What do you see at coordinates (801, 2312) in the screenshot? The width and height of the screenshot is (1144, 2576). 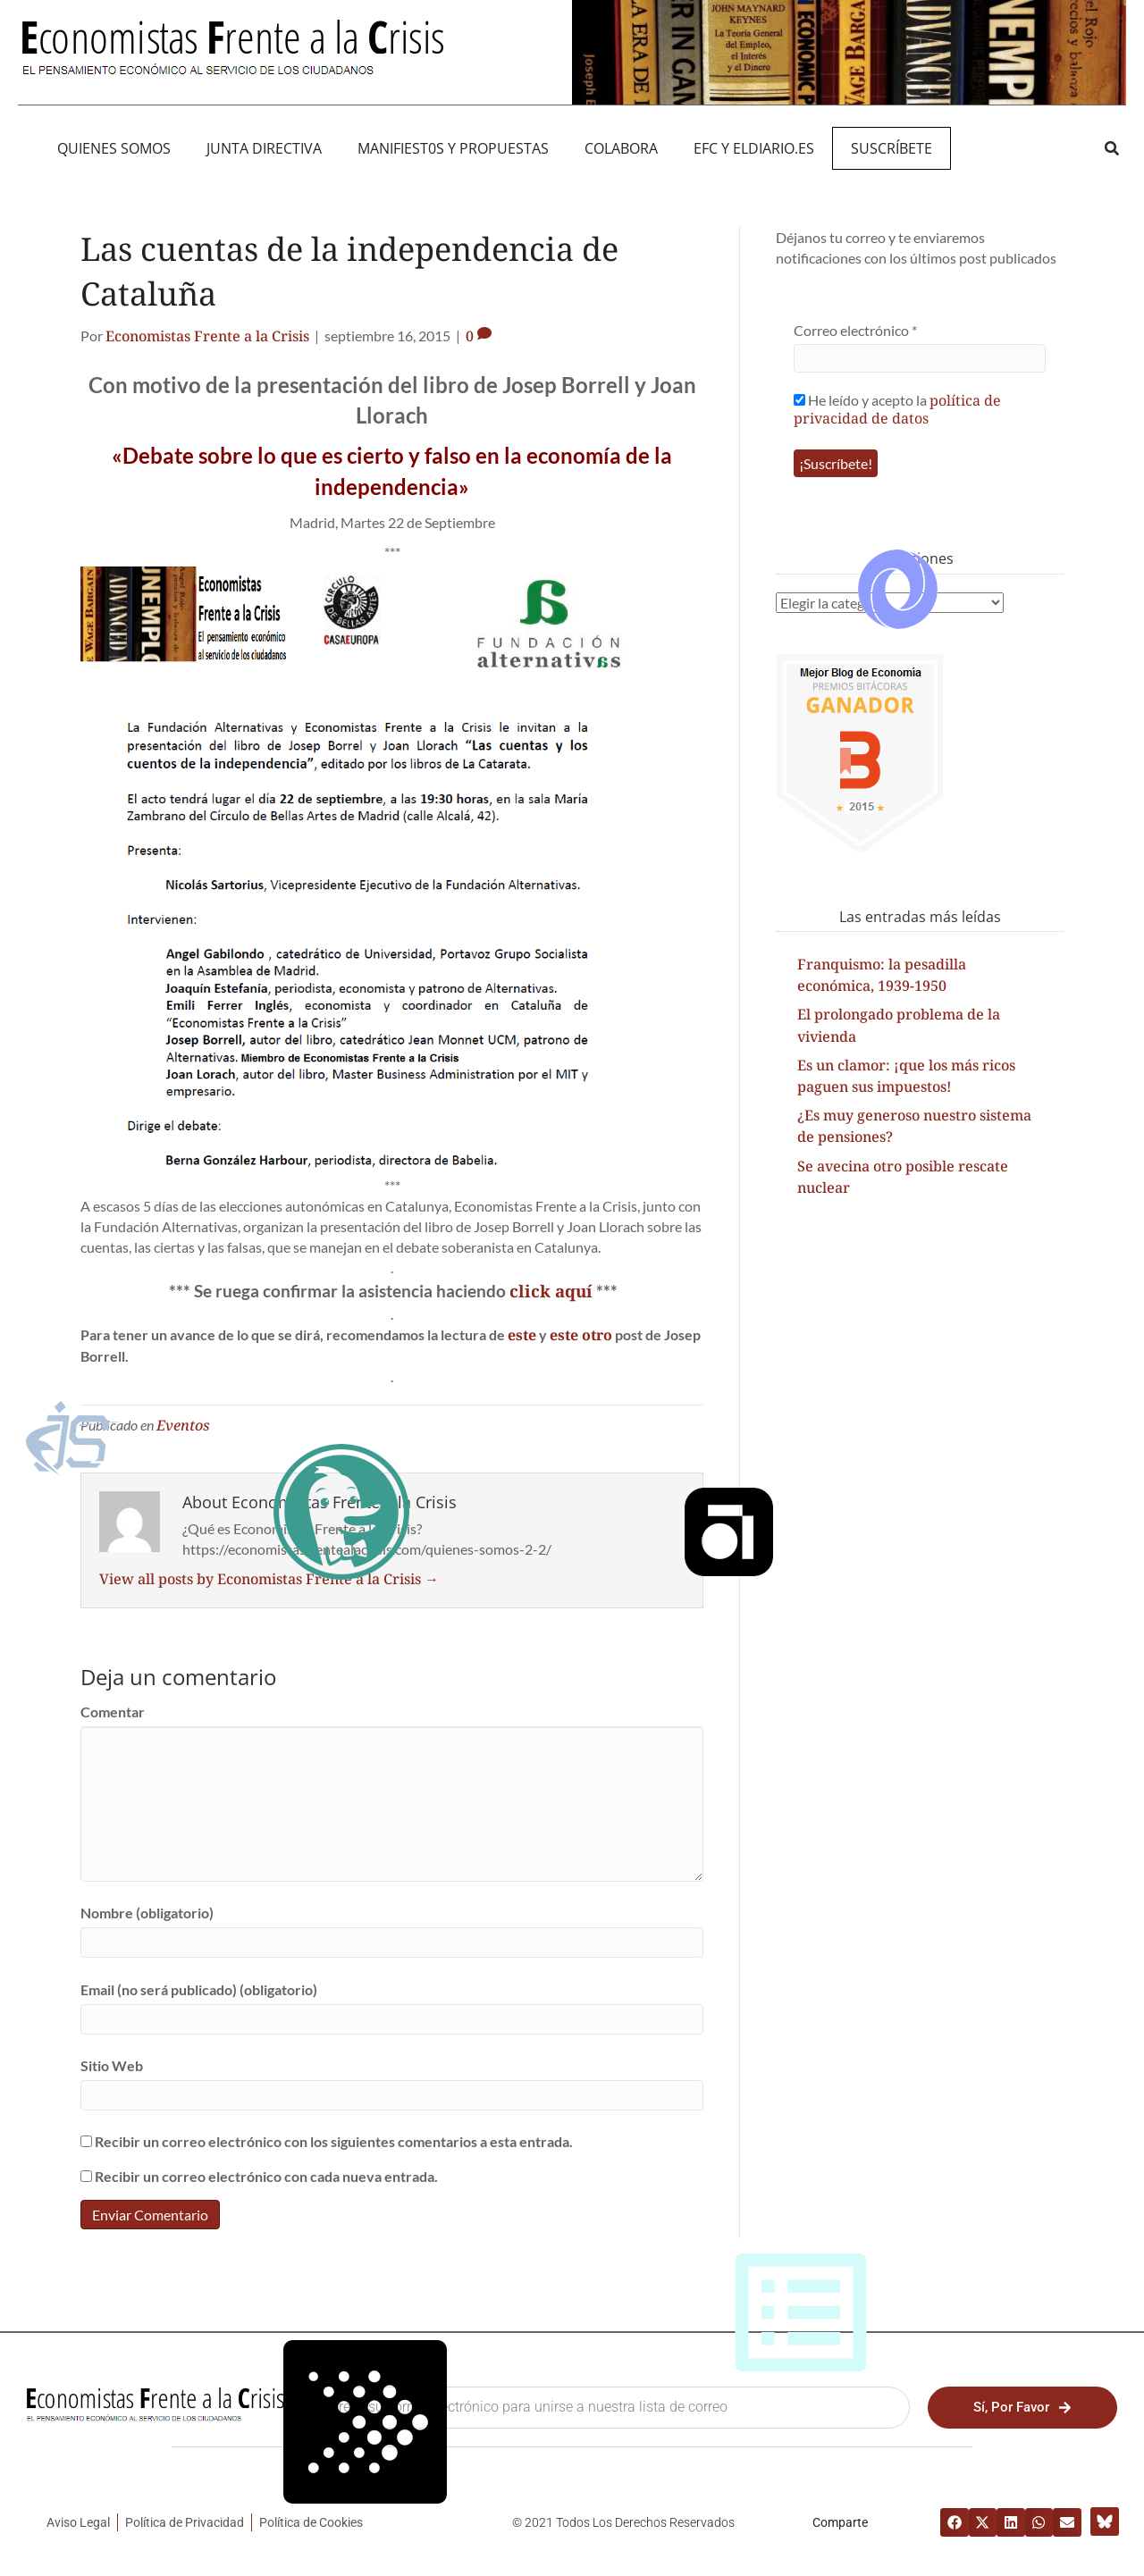 I see `switch to list view` at bounding box center [801, 2312].